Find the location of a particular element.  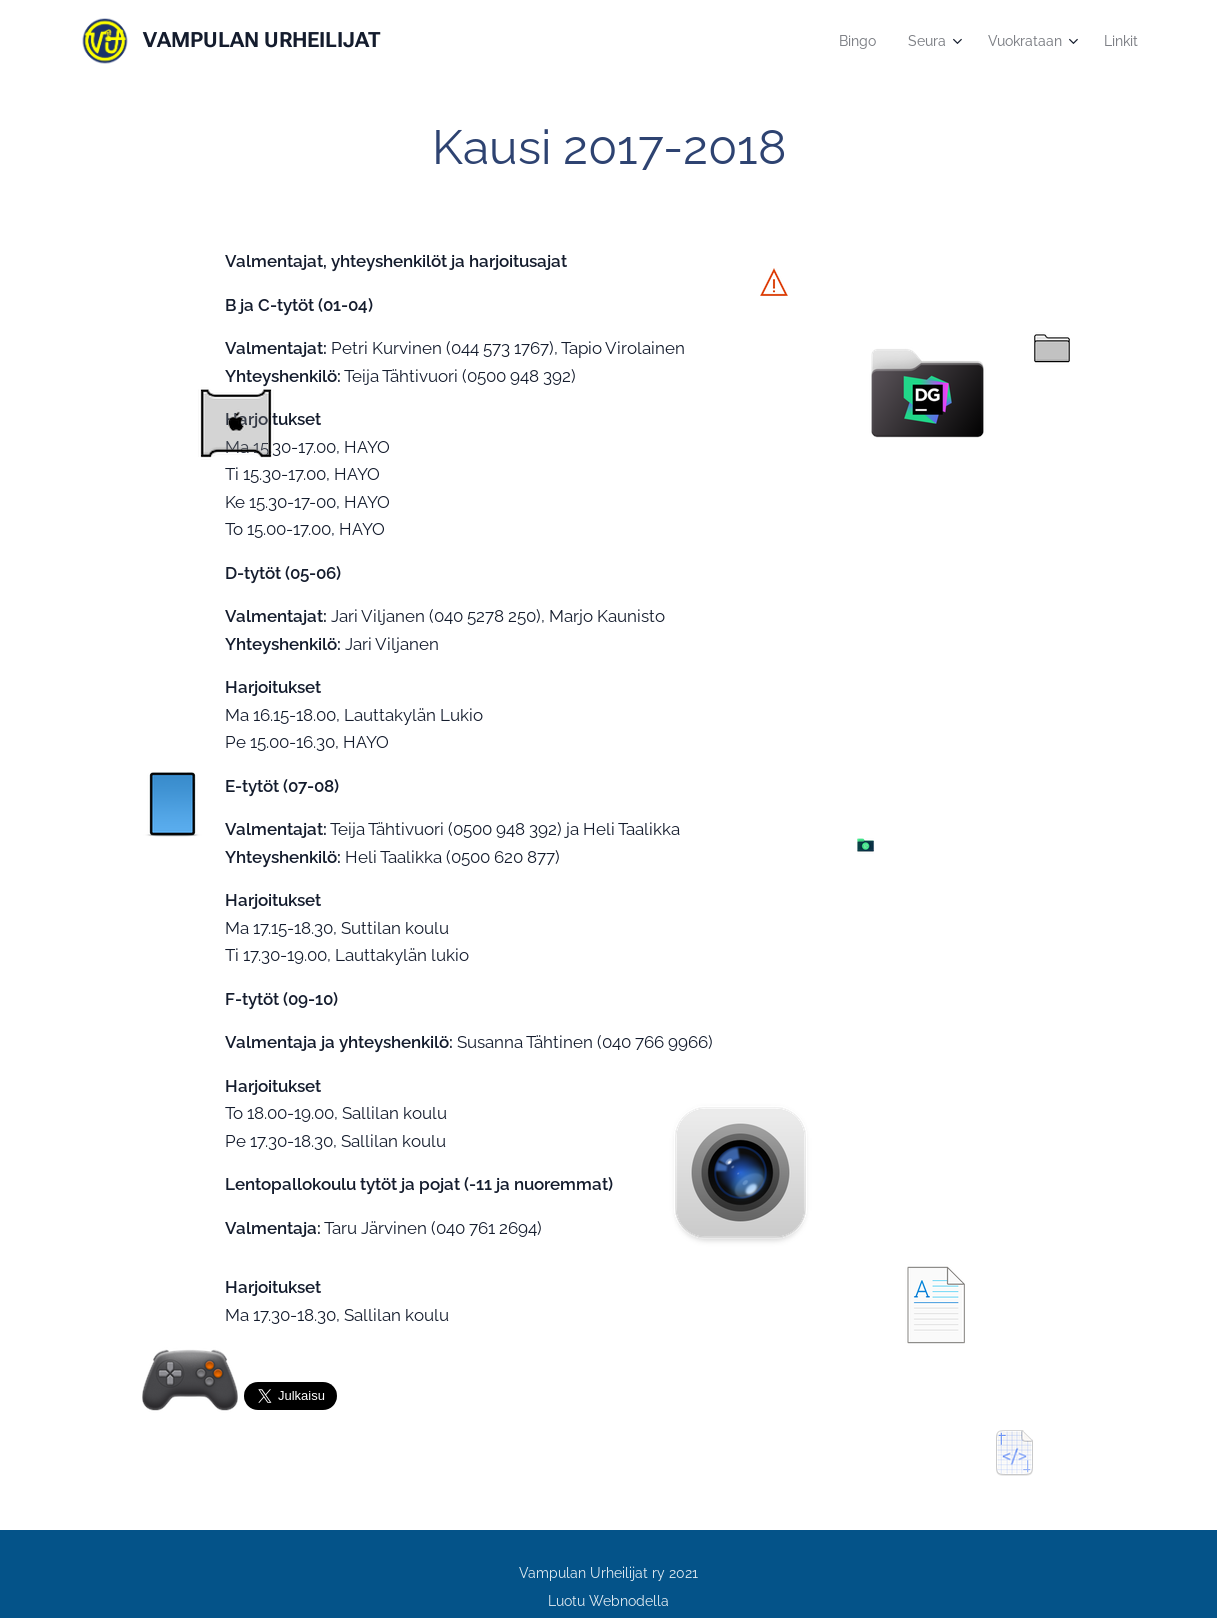

open JetBrains DataGrip project folder is located at coordinates (927, 396).